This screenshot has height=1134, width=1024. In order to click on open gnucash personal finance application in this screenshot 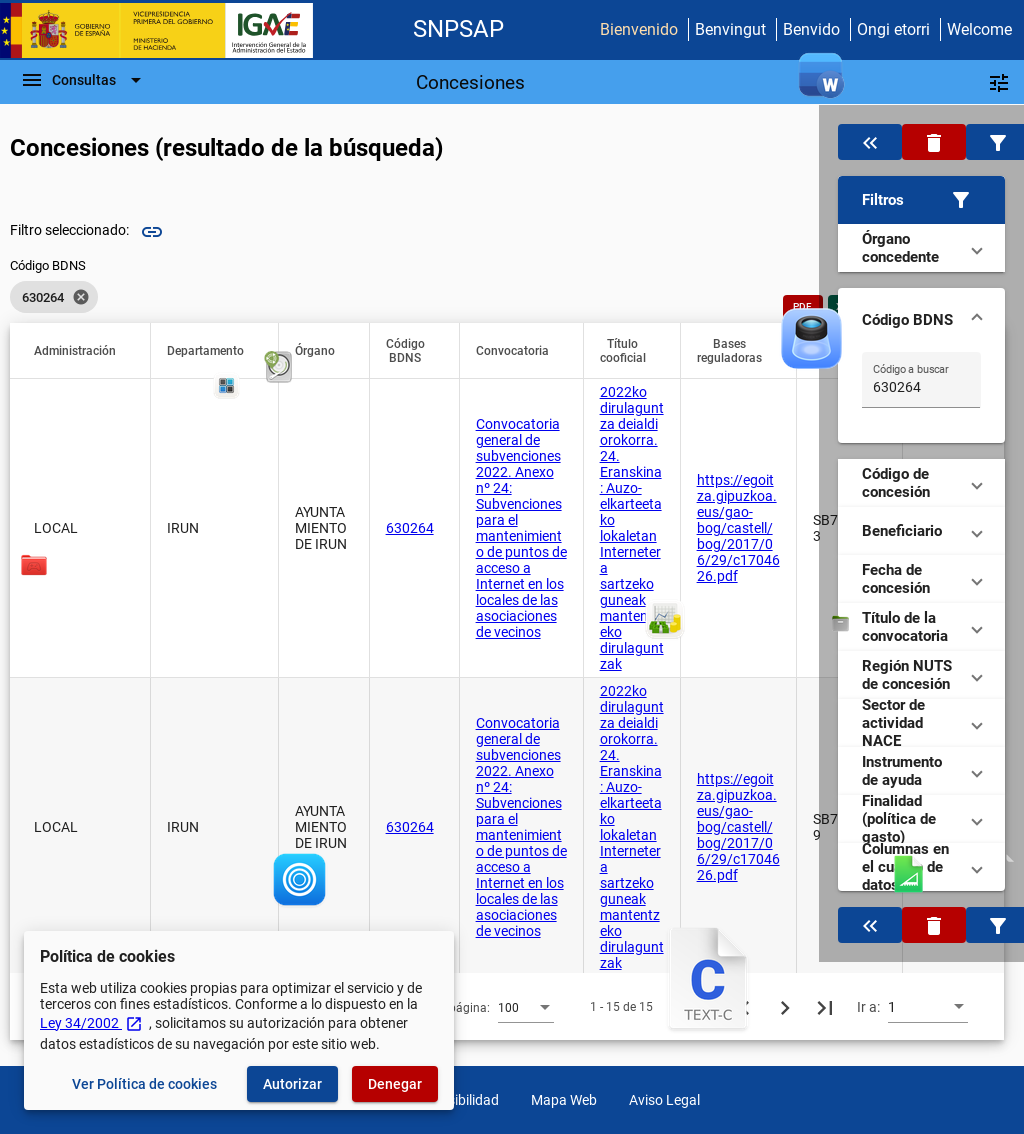, I will do `click(665, 619)`.